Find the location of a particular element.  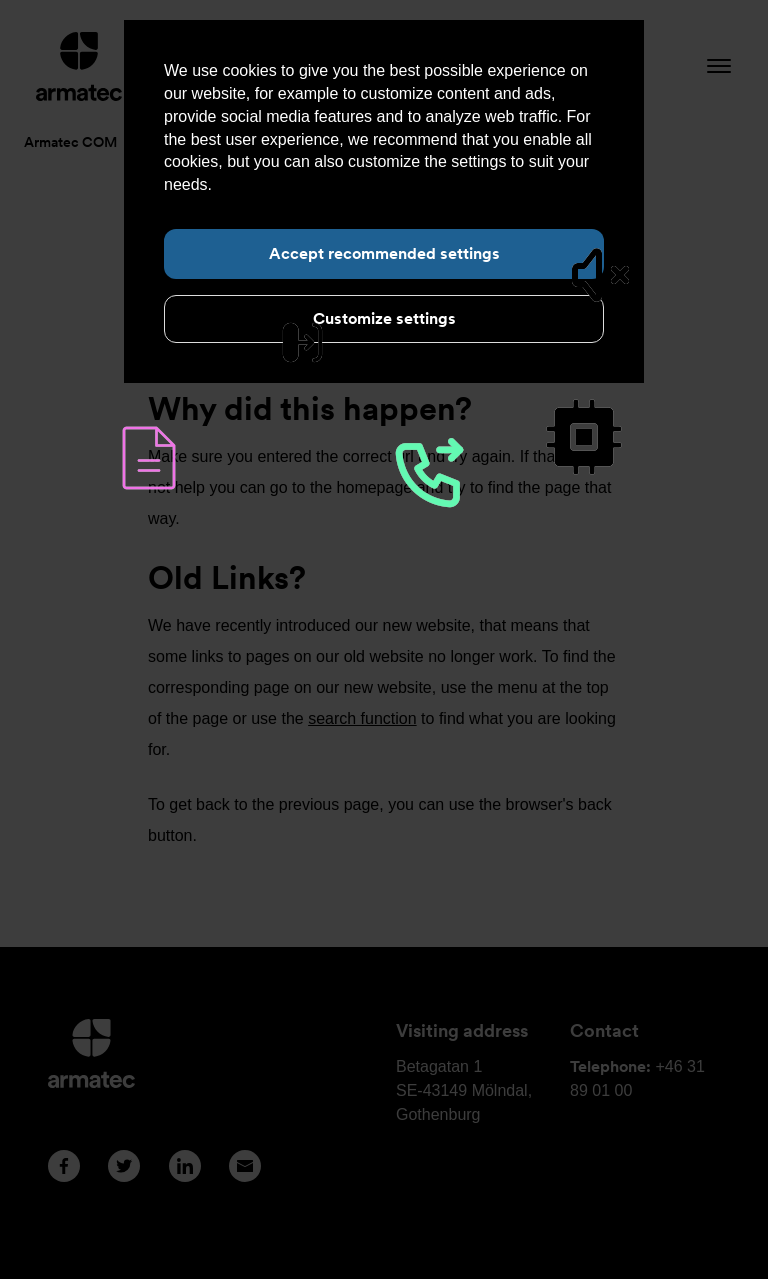

make an outgoing call is located at coordinates (429, 473).